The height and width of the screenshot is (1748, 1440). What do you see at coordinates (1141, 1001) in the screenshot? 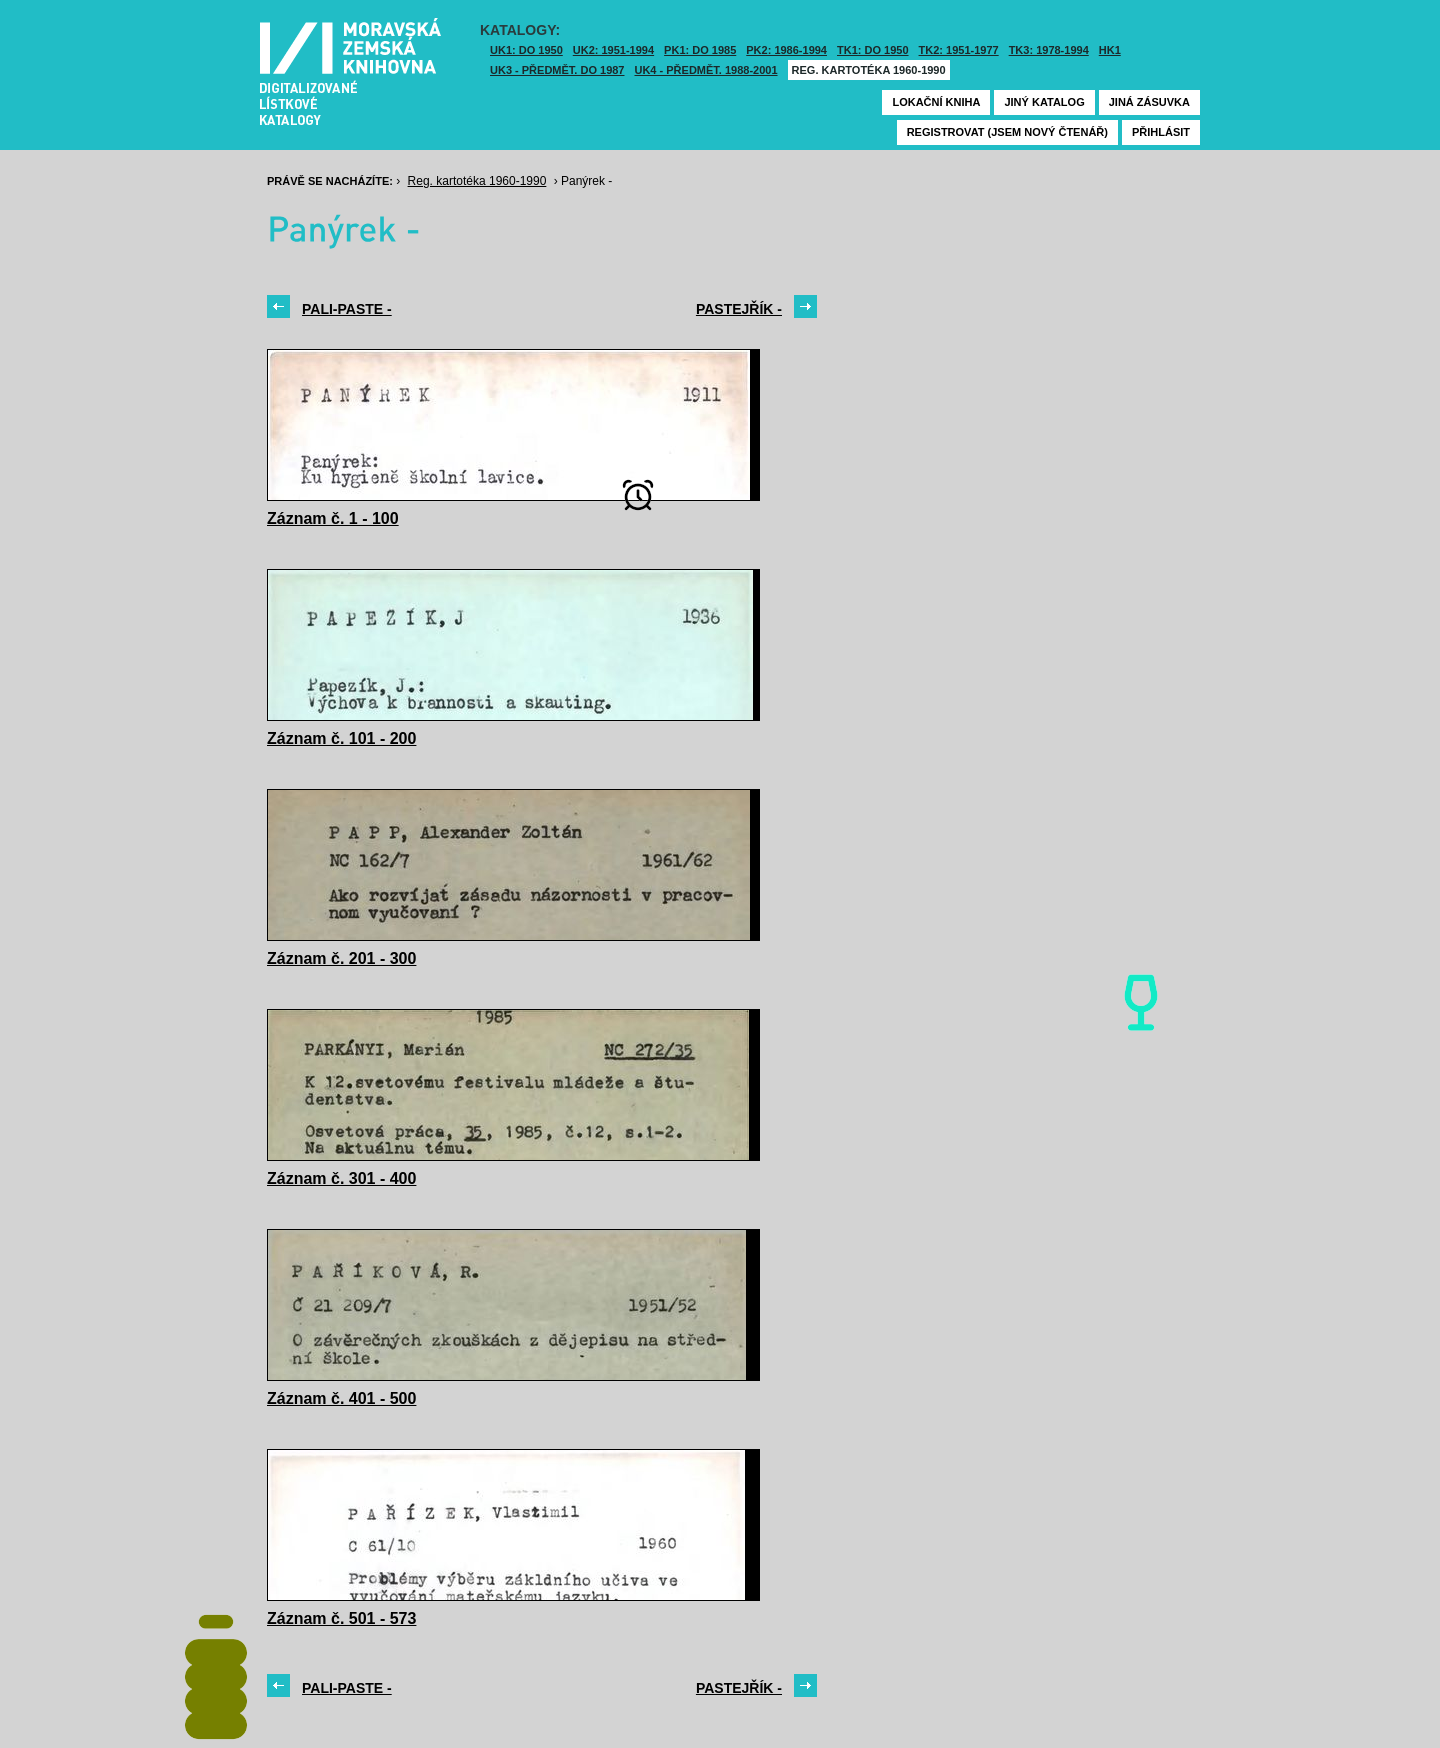
I see `browse wine or beverage options` at bounding box center [1141, 1001].